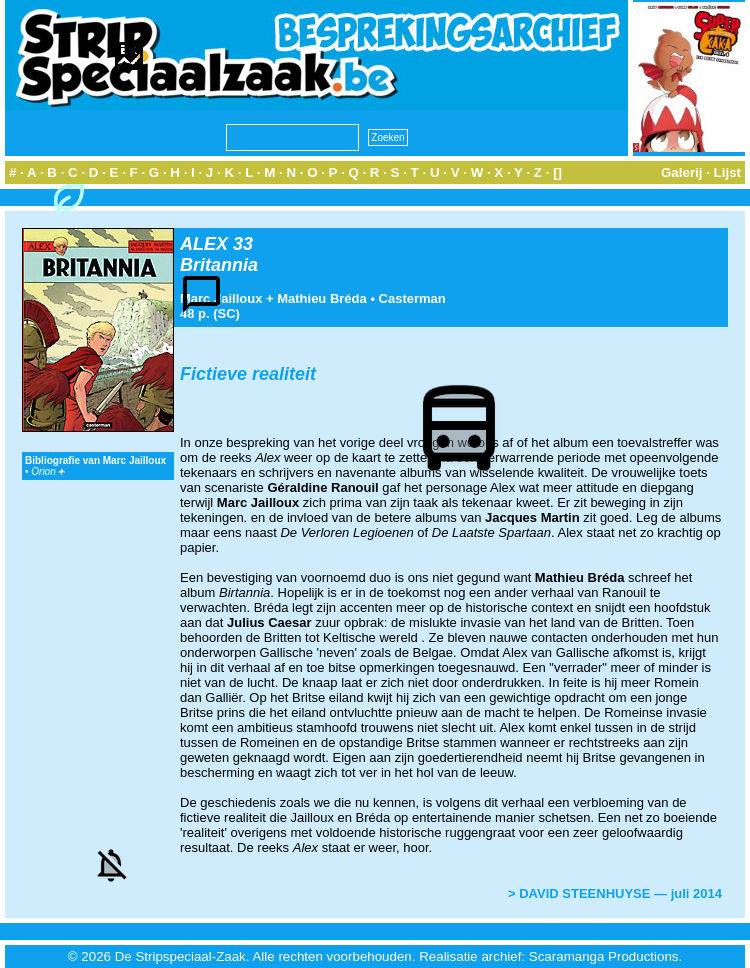  Describe the element at coordinates (201, 294) in the screenshot. I see `open a new chat or message` at that location.